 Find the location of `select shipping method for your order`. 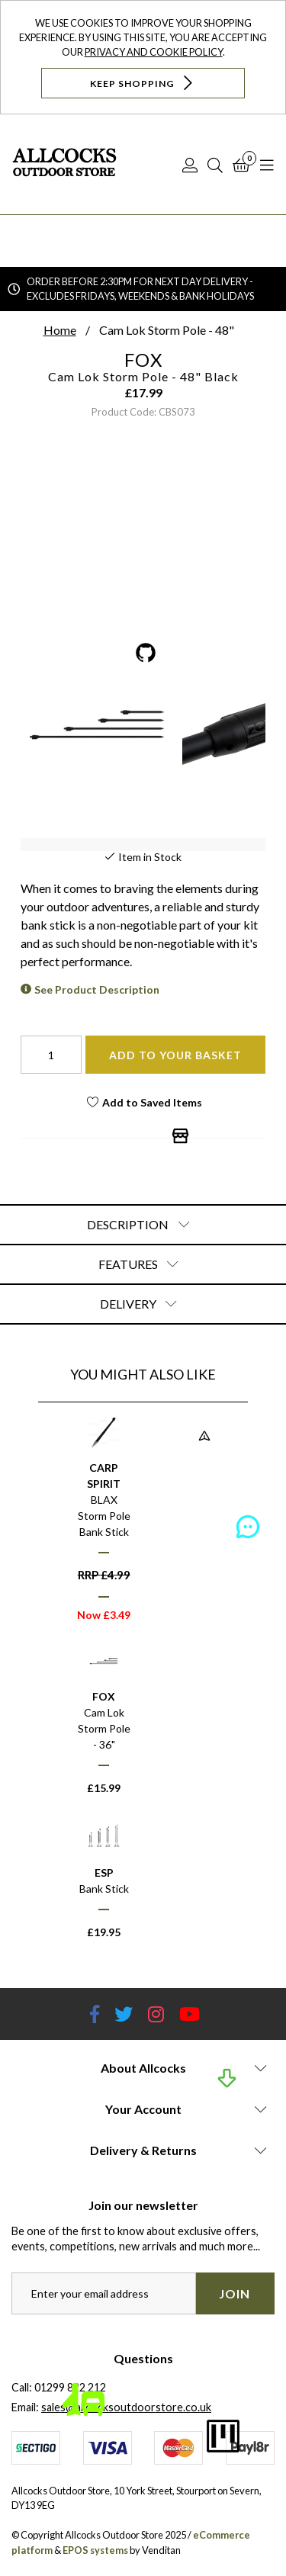

select shipping method for your order is located at coordinates (83, 2399).